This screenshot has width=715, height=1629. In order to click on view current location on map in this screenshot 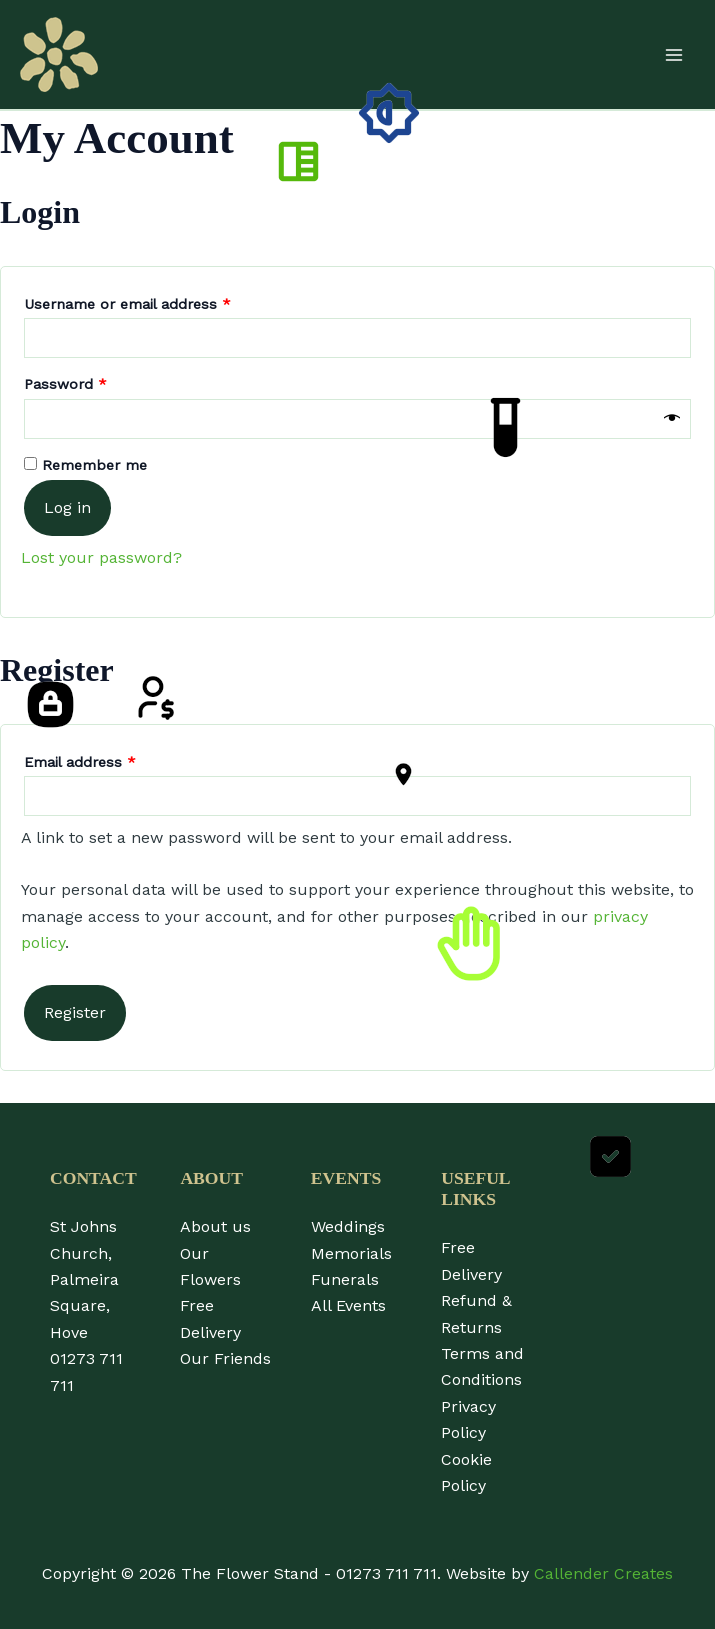, I will do `click(403, 774)`.